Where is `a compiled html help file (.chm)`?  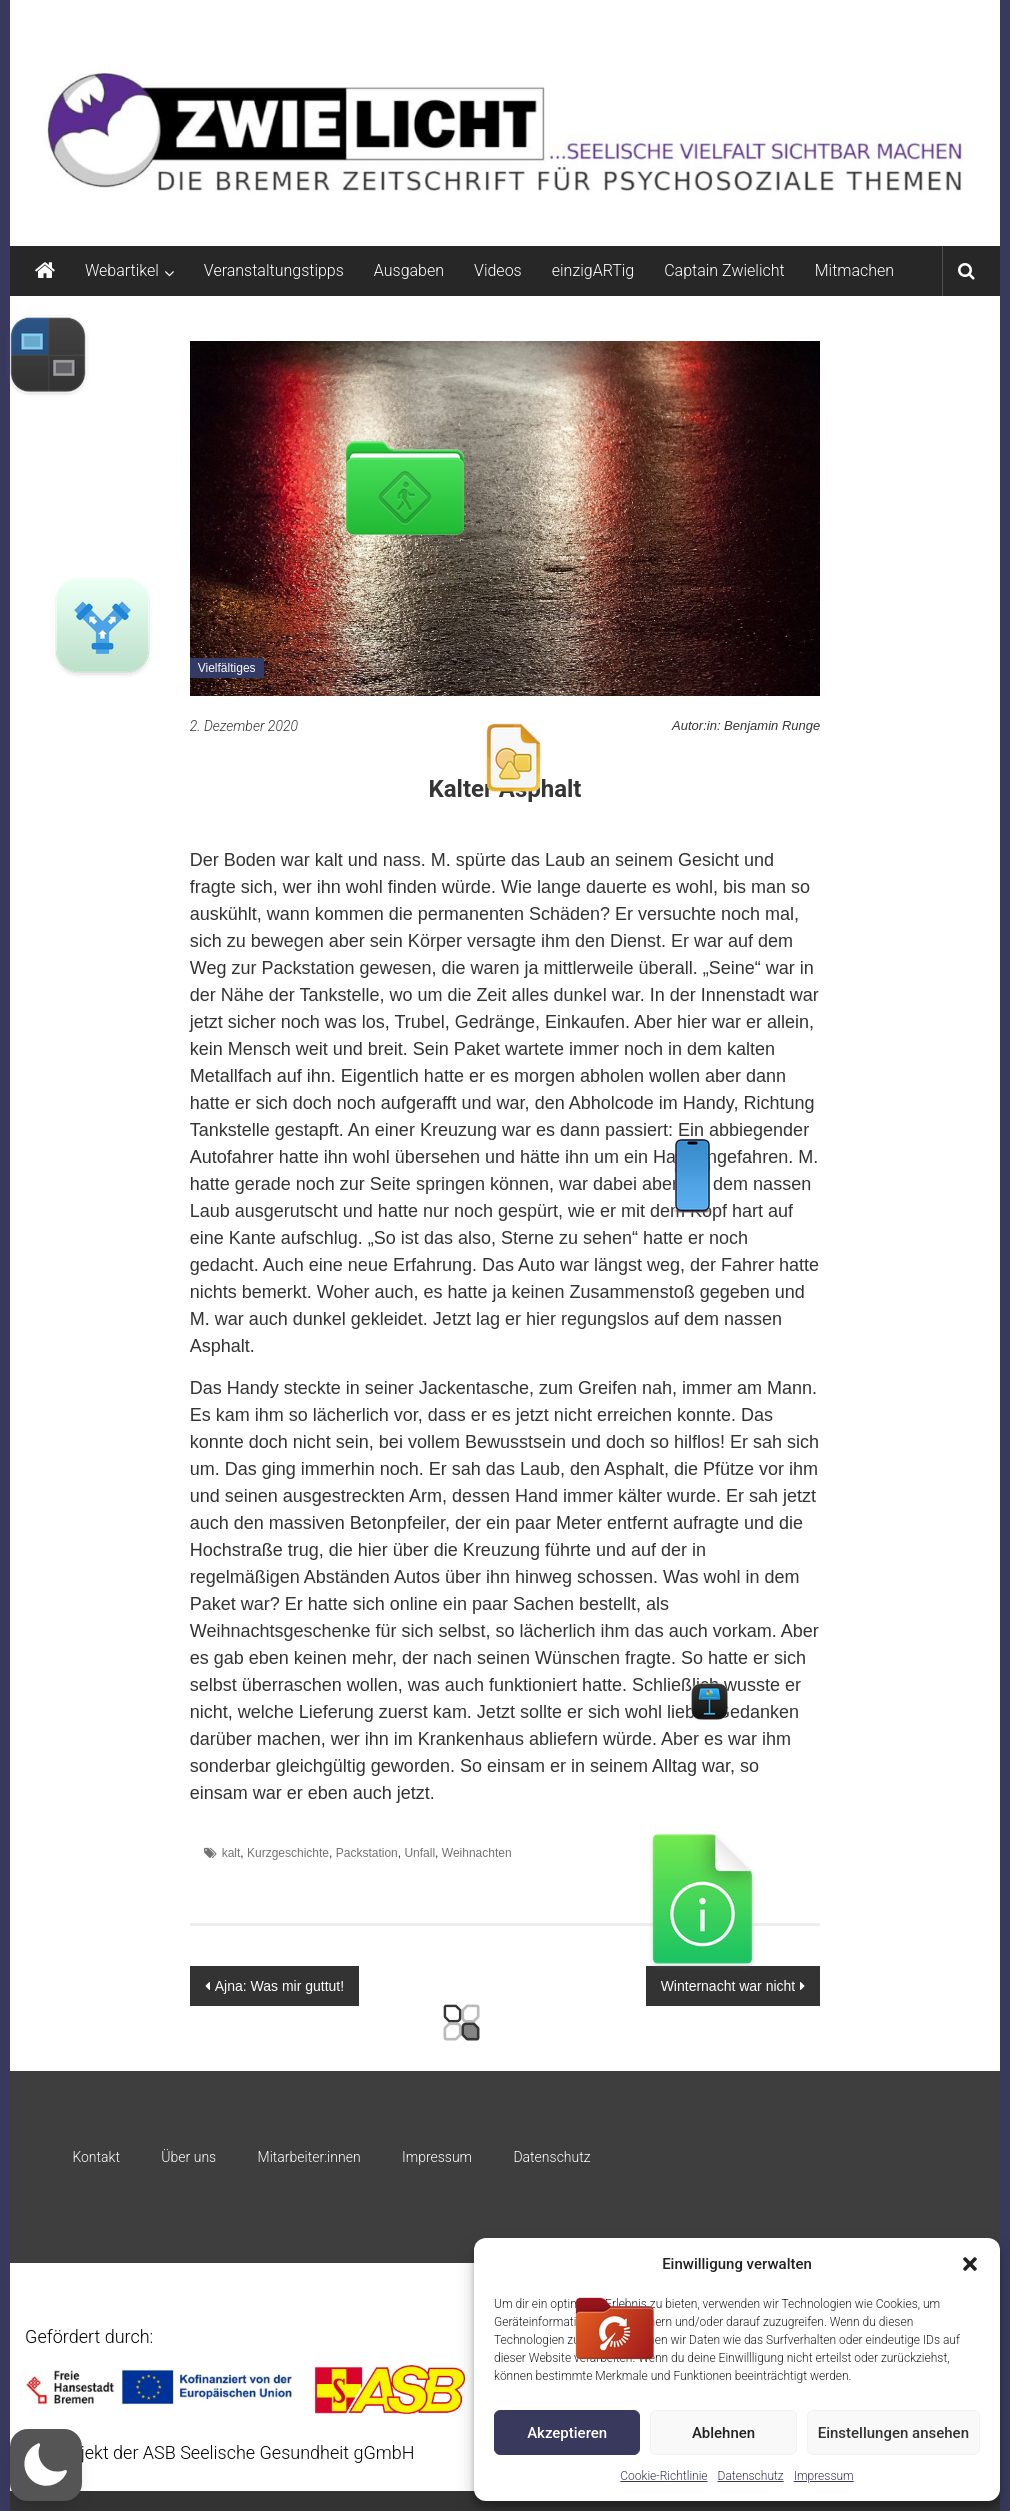
a compiled html help file (.chm) is located at coordinates (702, 1901).